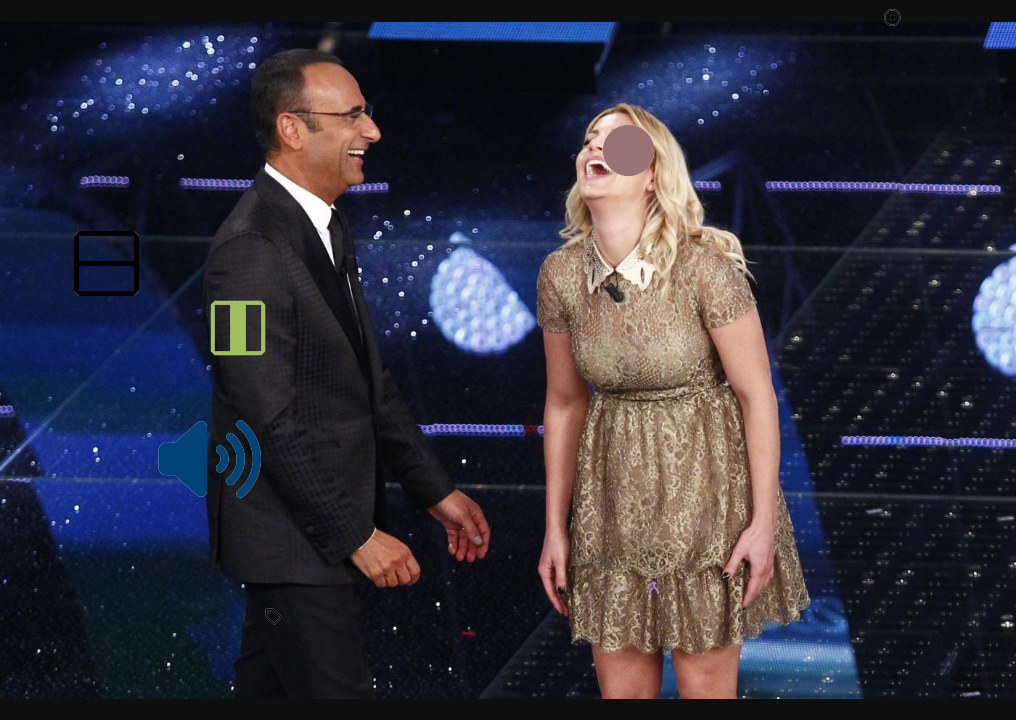 This screenshot has width=1016, height=720. What do you see at coordinates (207, 459) in the screenshot?
I see `volume is set to high` at bounding box center [207, 459].